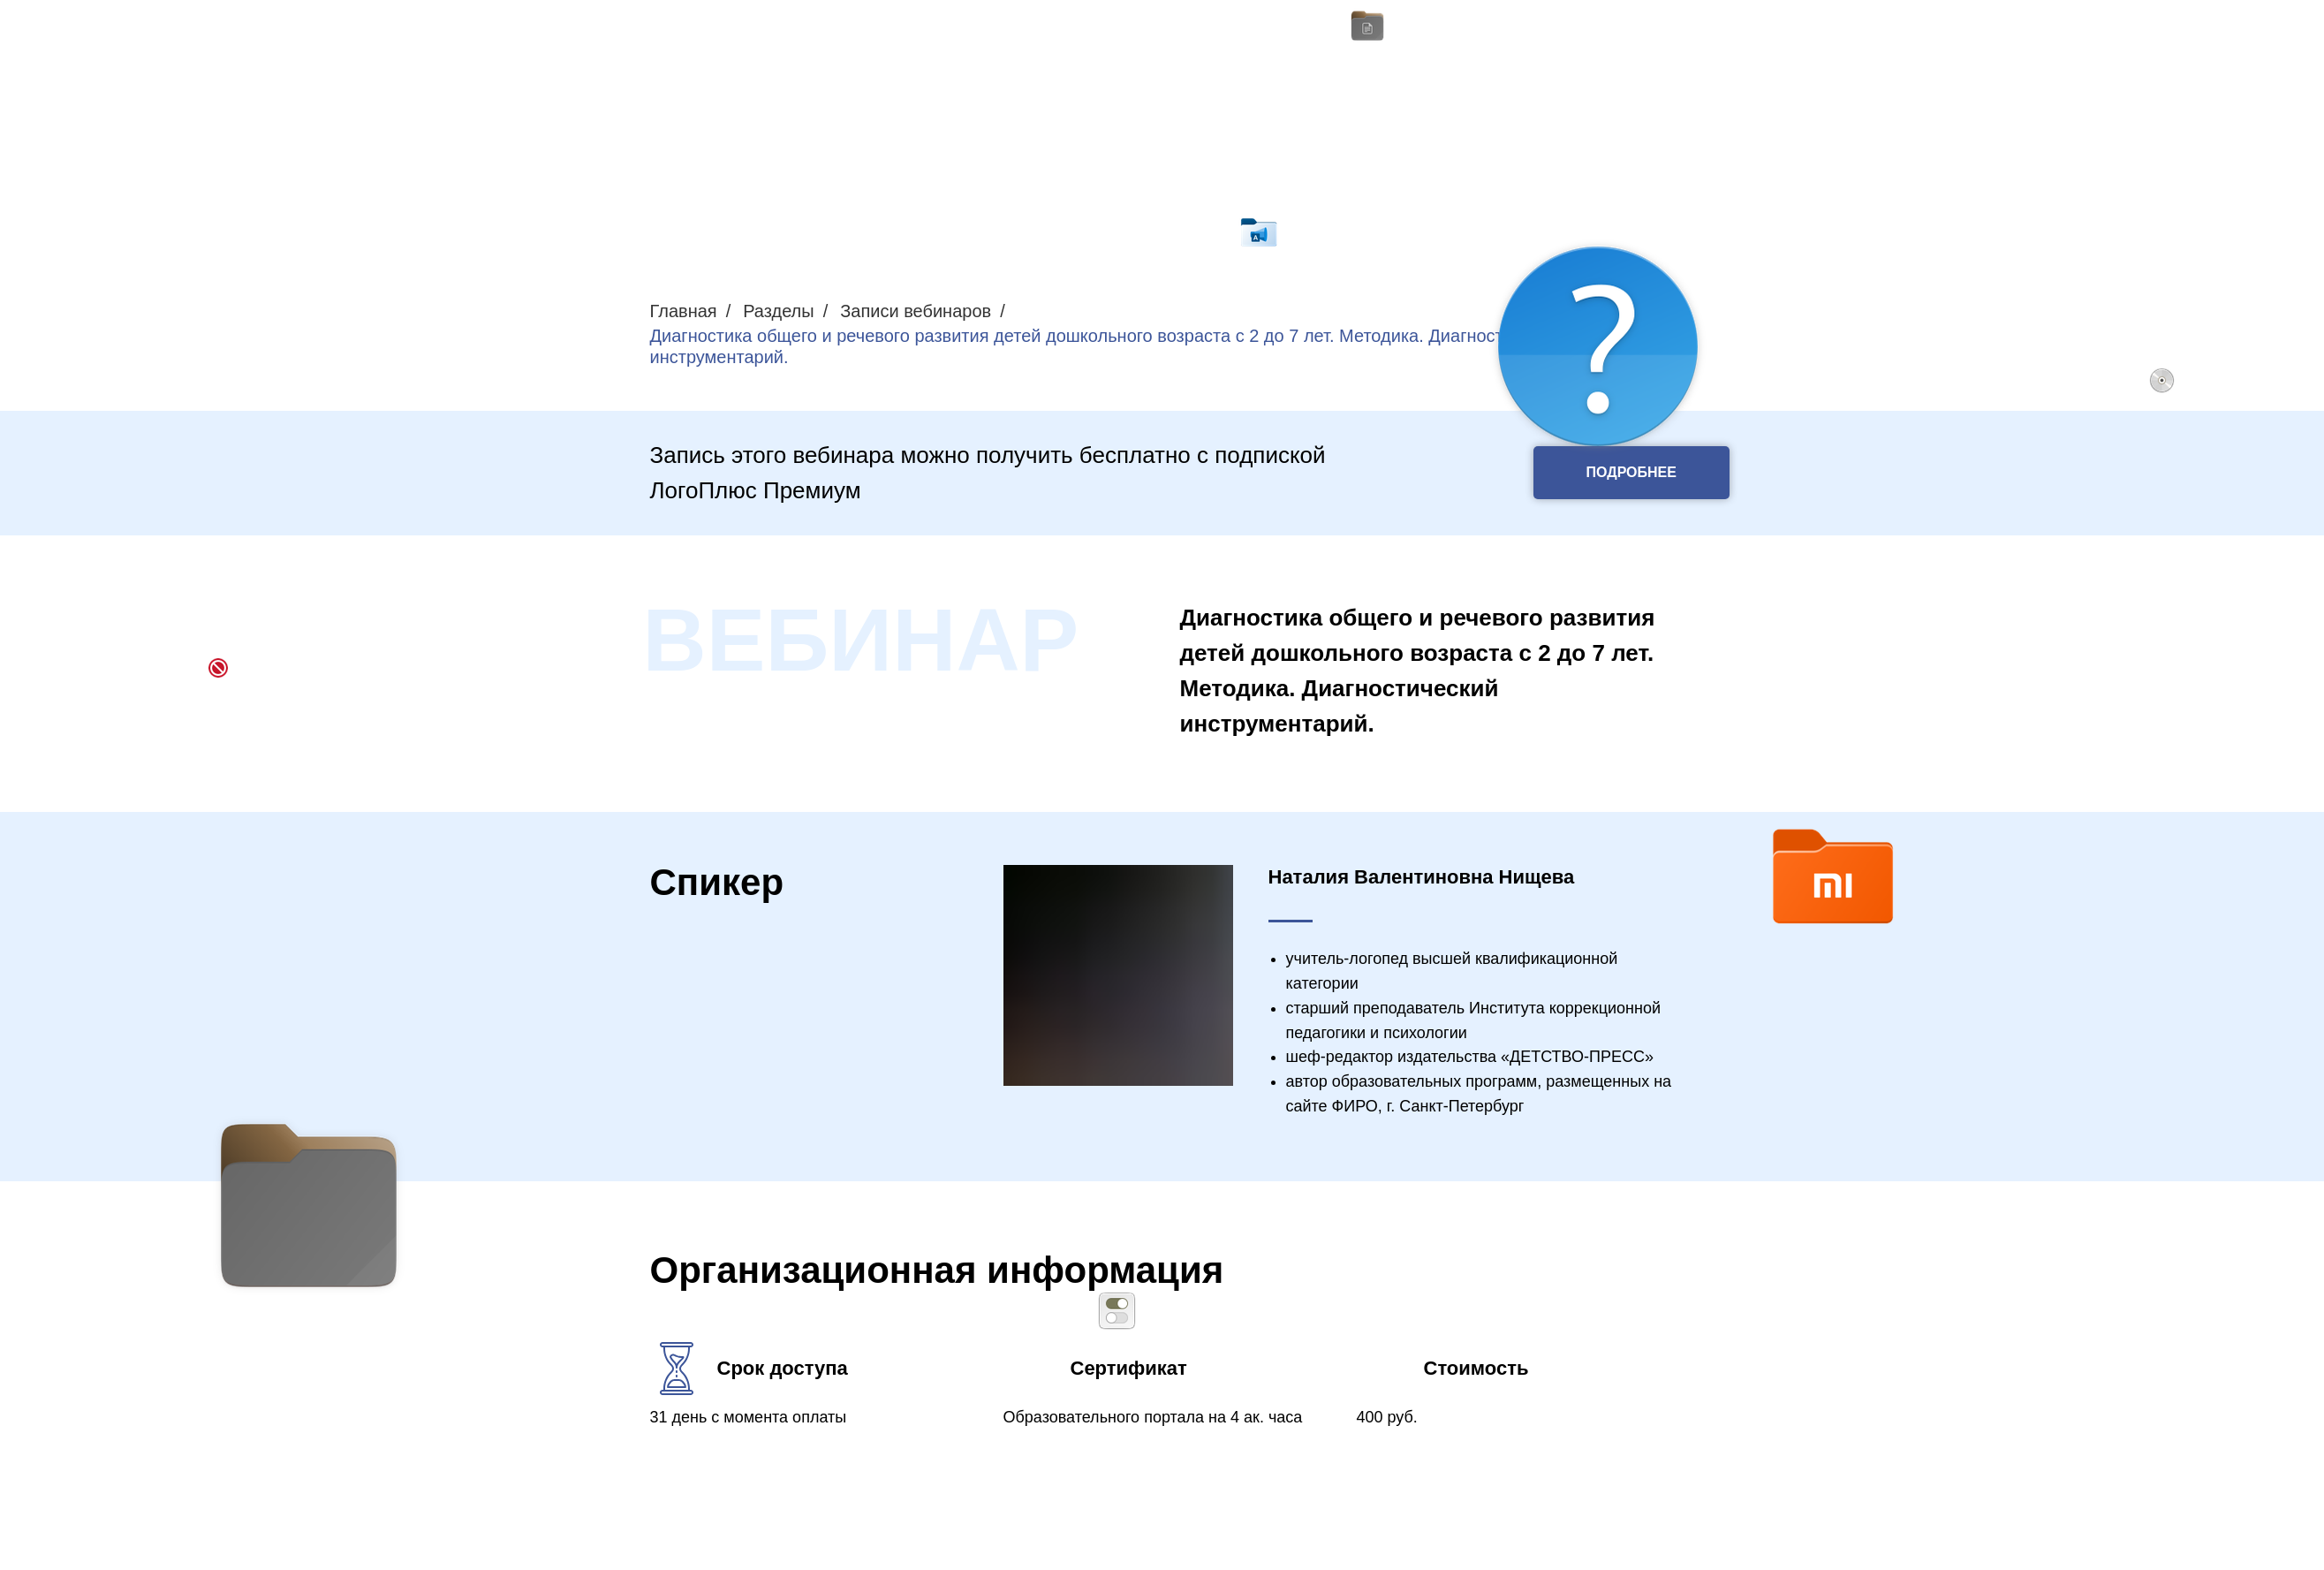 This screenshot has width=2324, height=1570. What do you see at coordinates (1598, 346) in the screenshot?
I see `access help or frequently asked questions` at bounding box center [1598, 346].